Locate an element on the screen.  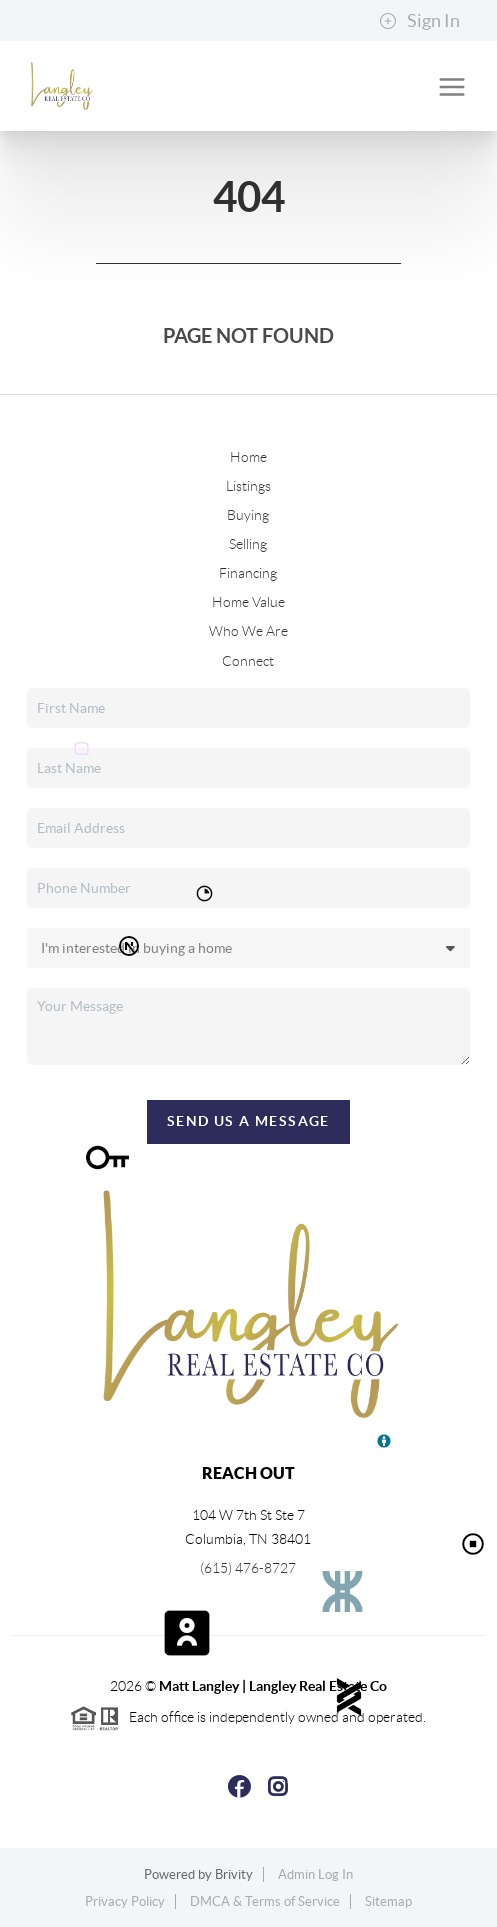
Next.js framework logo is located at coordinates (129, 946).